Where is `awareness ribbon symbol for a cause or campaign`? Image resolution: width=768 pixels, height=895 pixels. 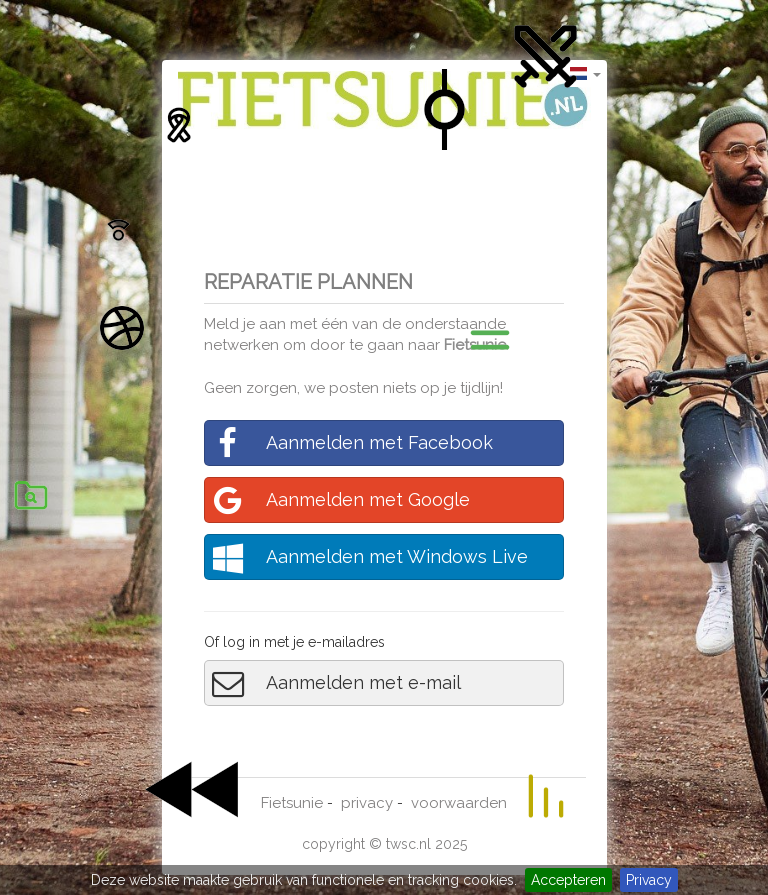
awareness ribbon symbol for a cause or campaign is located at coordinates (179, 125).